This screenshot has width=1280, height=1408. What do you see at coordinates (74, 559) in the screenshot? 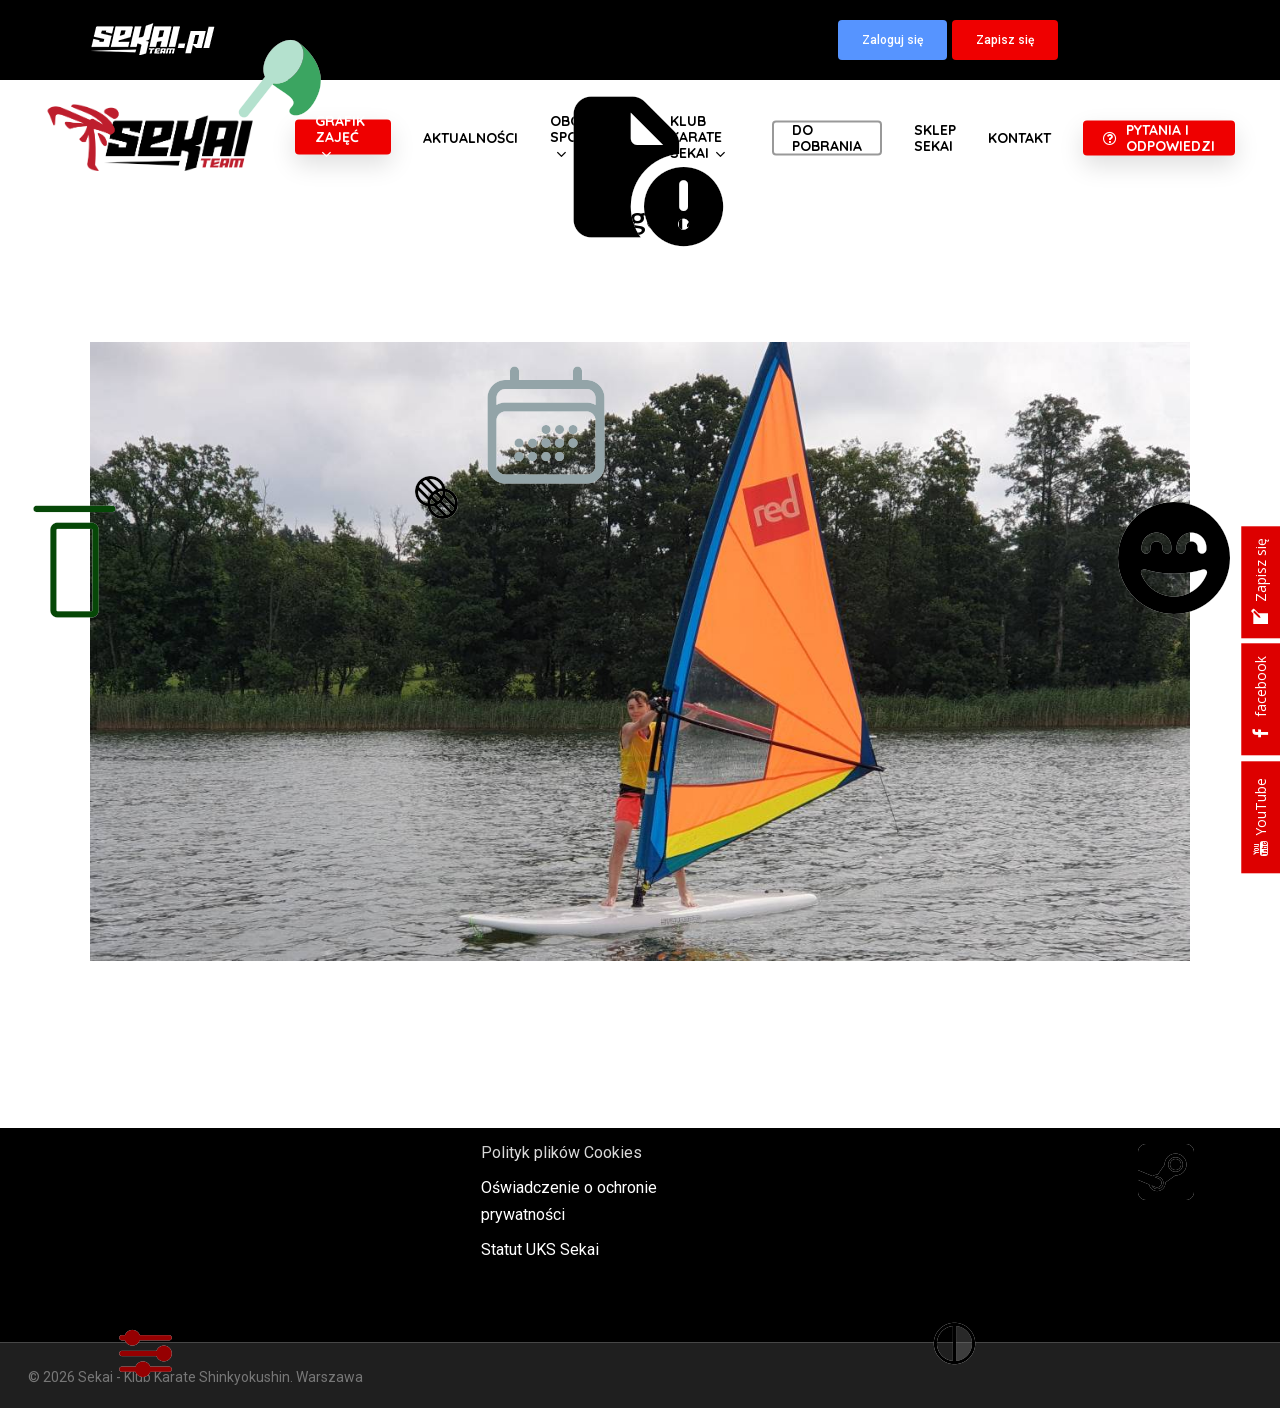
I see `align object to top edge` at bounding box center [74, 559].